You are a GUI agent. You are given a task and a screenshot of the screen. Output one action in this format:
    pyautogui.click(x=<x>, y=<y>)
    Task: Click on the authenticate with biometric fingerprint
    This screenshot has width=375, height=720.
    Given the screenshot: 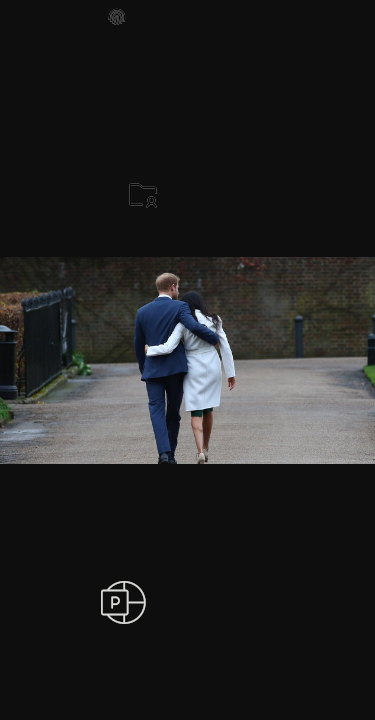 What is the action you would take?
    pyautogui.click(x=117, y=17)
    